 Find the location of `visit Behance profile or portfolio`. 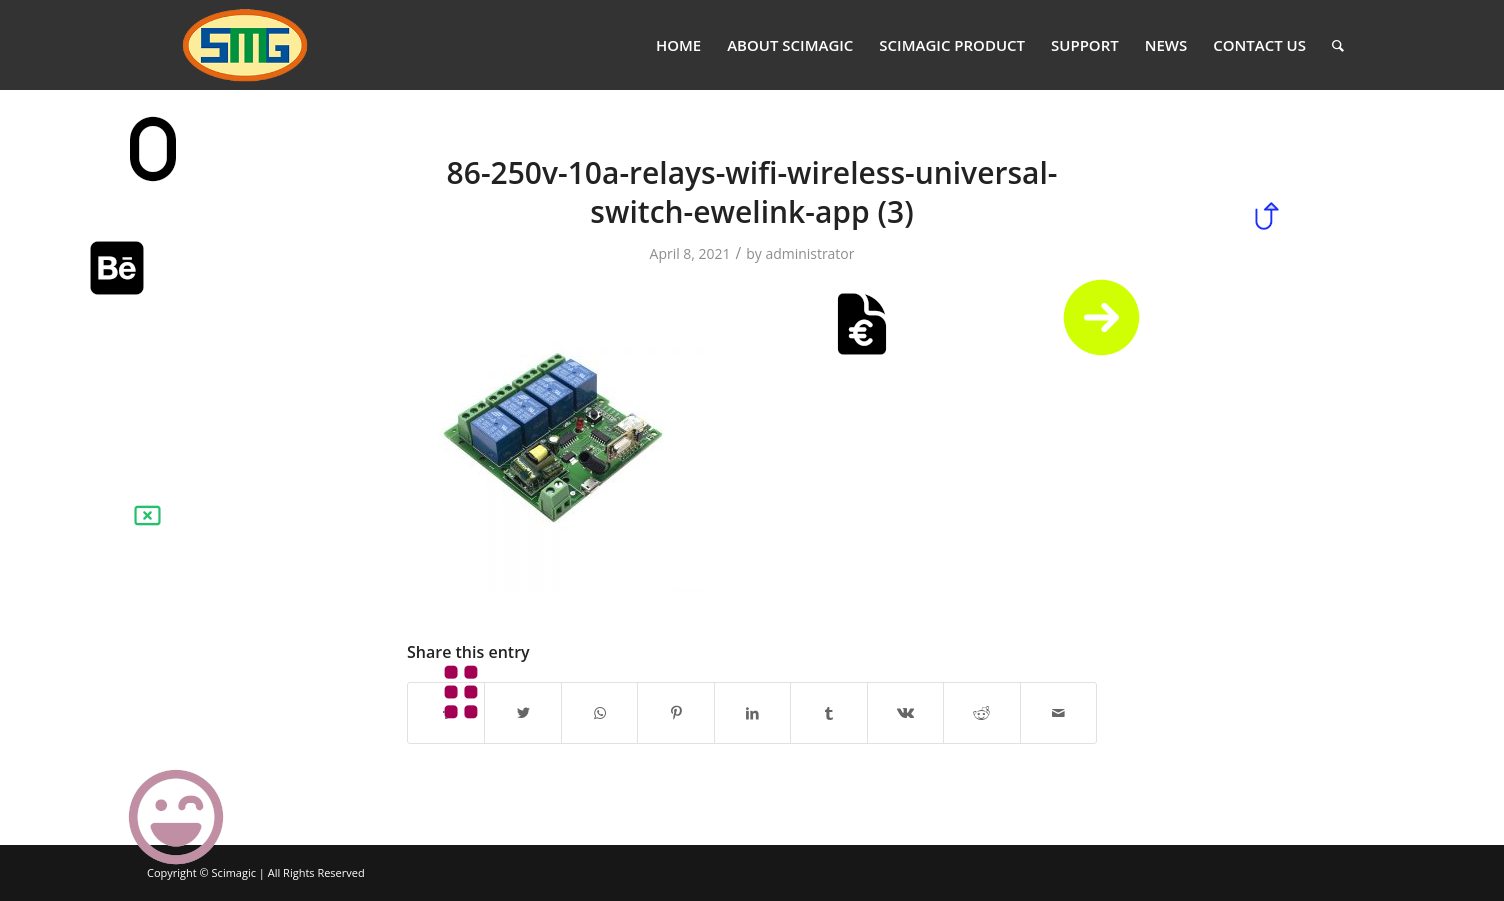

visit Behance profile or portfolio is located at coordinates (117, 268).